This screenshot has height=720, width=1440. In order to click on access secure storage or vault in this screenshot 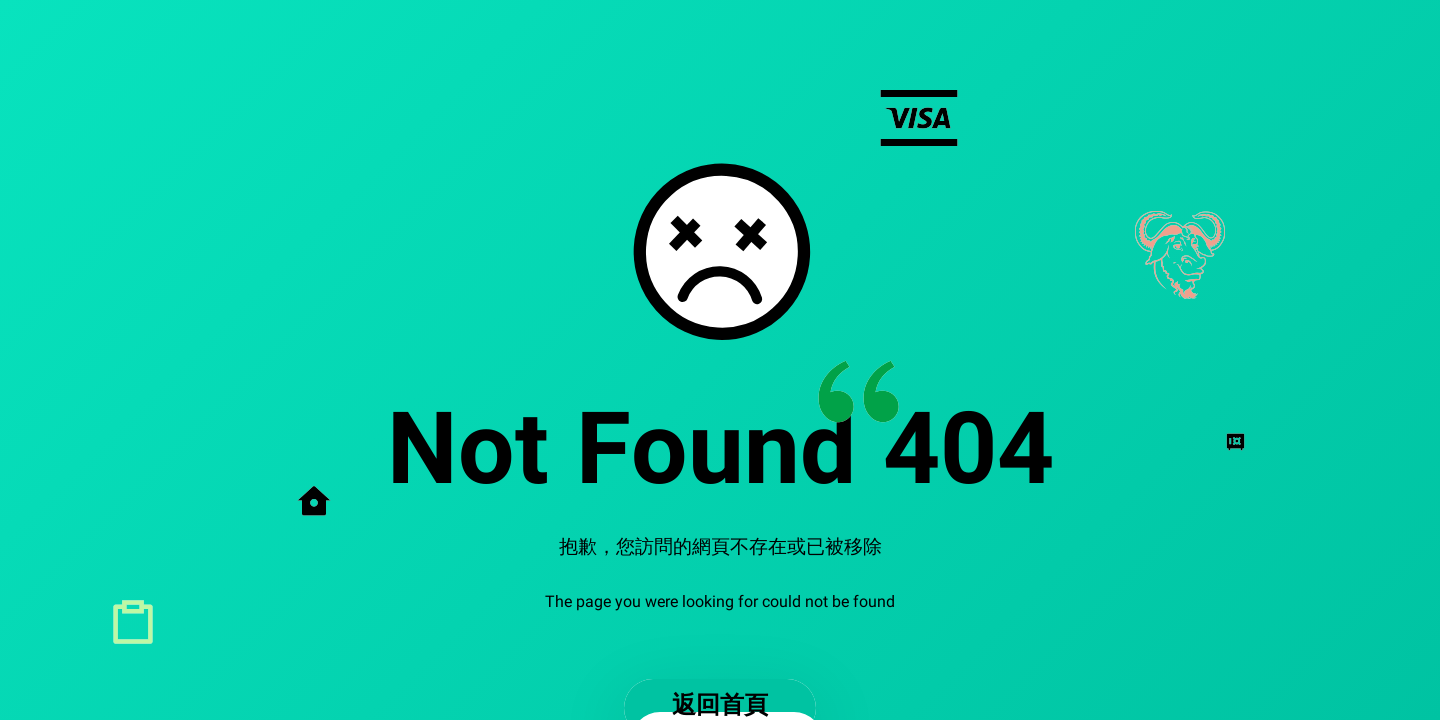, I will do `click(1235, 441)`.